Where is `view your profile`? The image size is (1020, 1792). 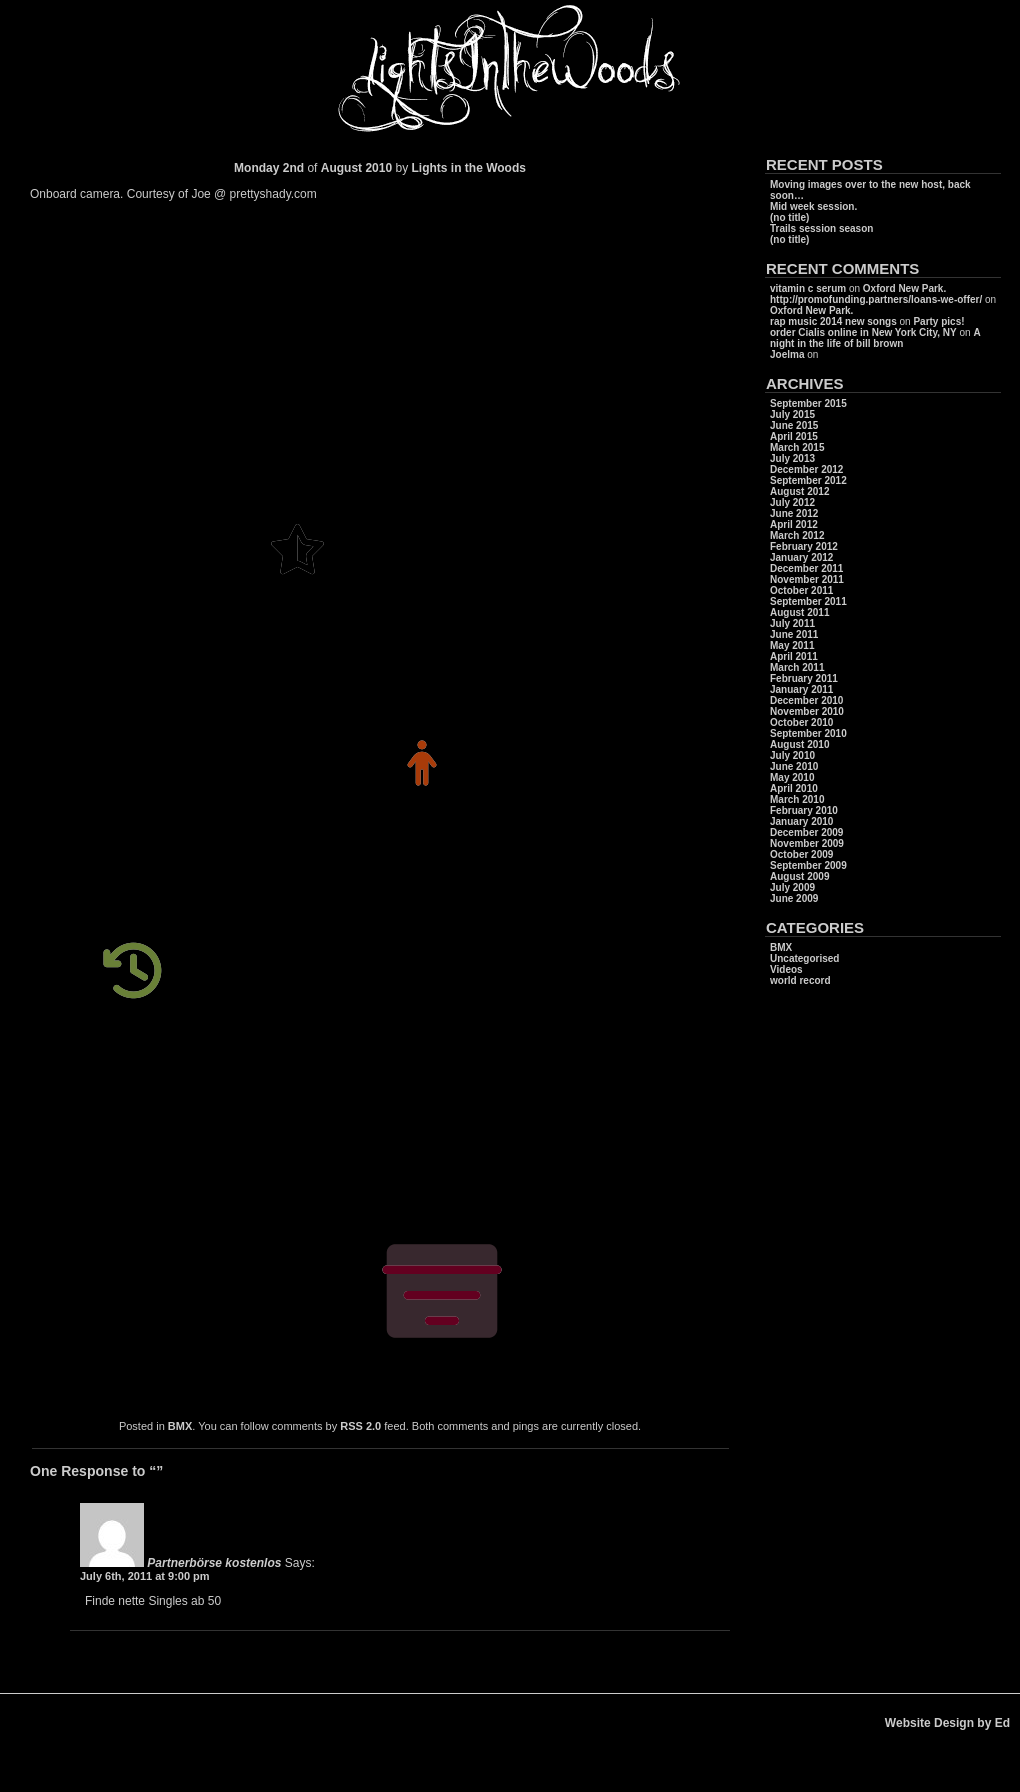 view your profile is located at coordinates (422, 763).